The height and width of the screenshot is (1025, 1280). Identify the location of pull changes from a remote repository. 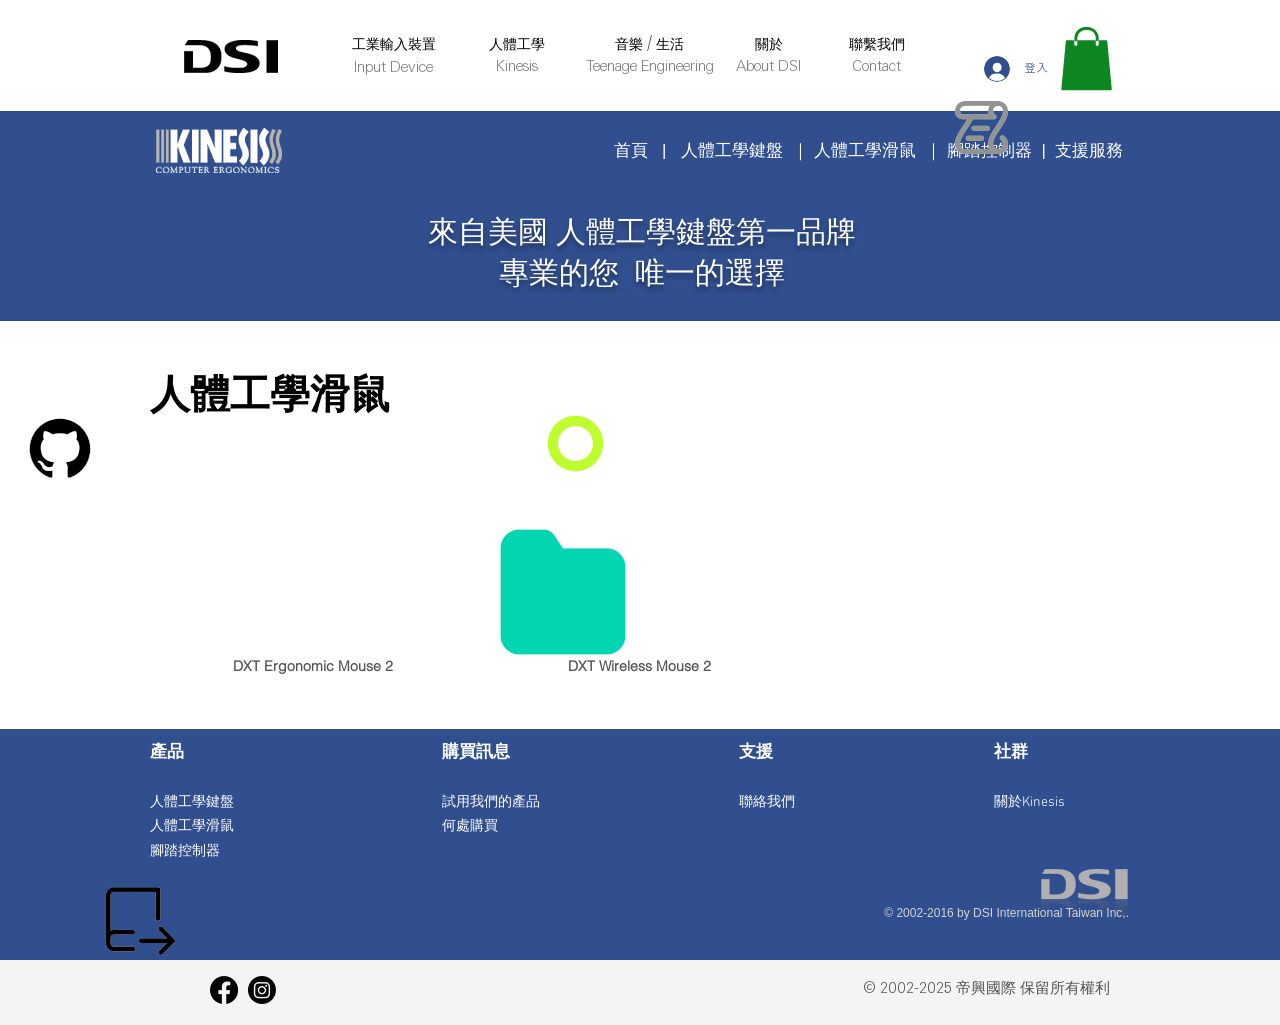
(138, 924).